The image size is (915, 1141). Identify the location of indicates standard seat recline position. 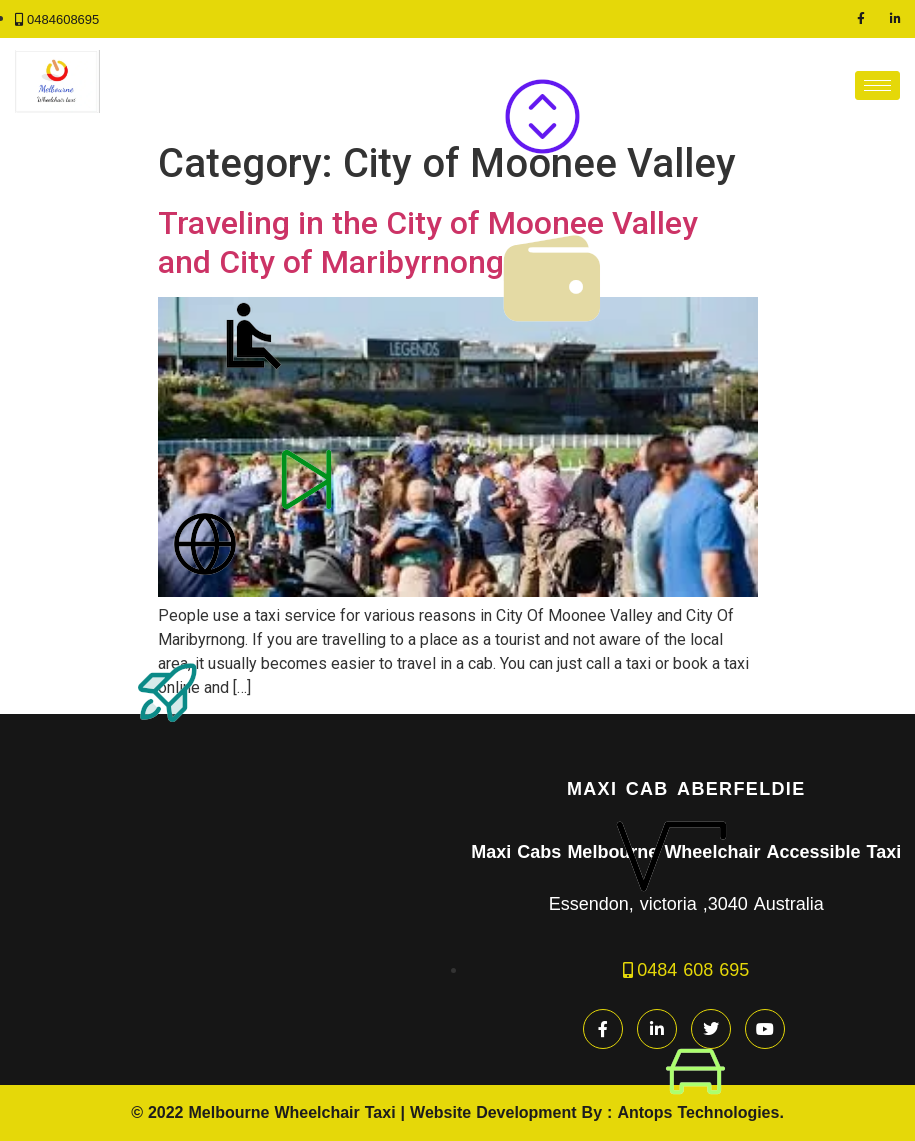
(254, 337).